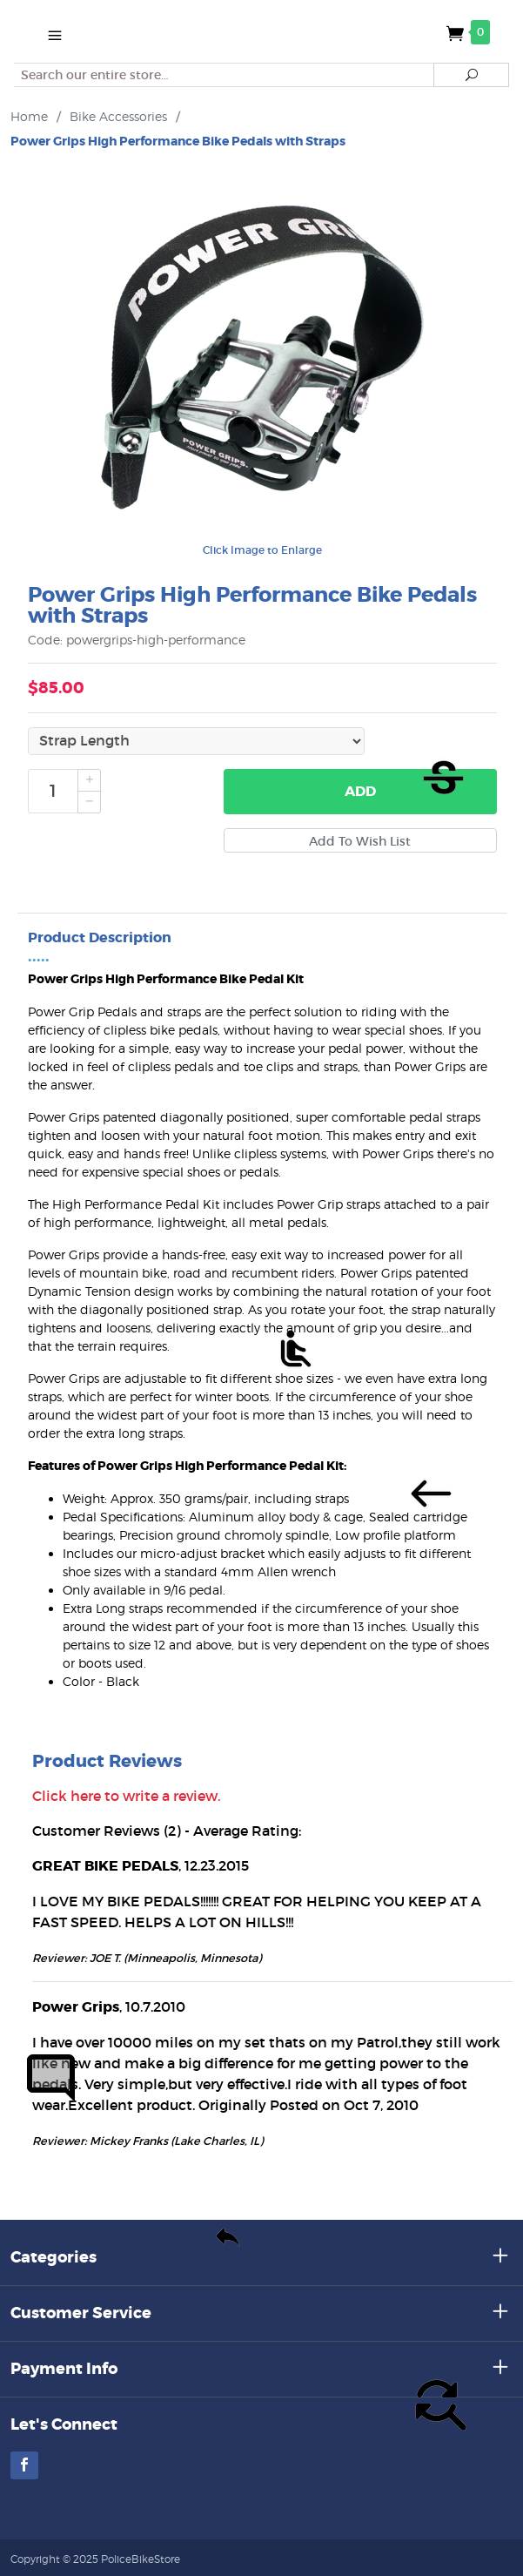 Image resolution: width=523 pixels, height=2576 pixels. What do you see at coordinates (439, 2404) in the screenshot?
I see `find and replace text or content` at bounding box center [439, 2404].